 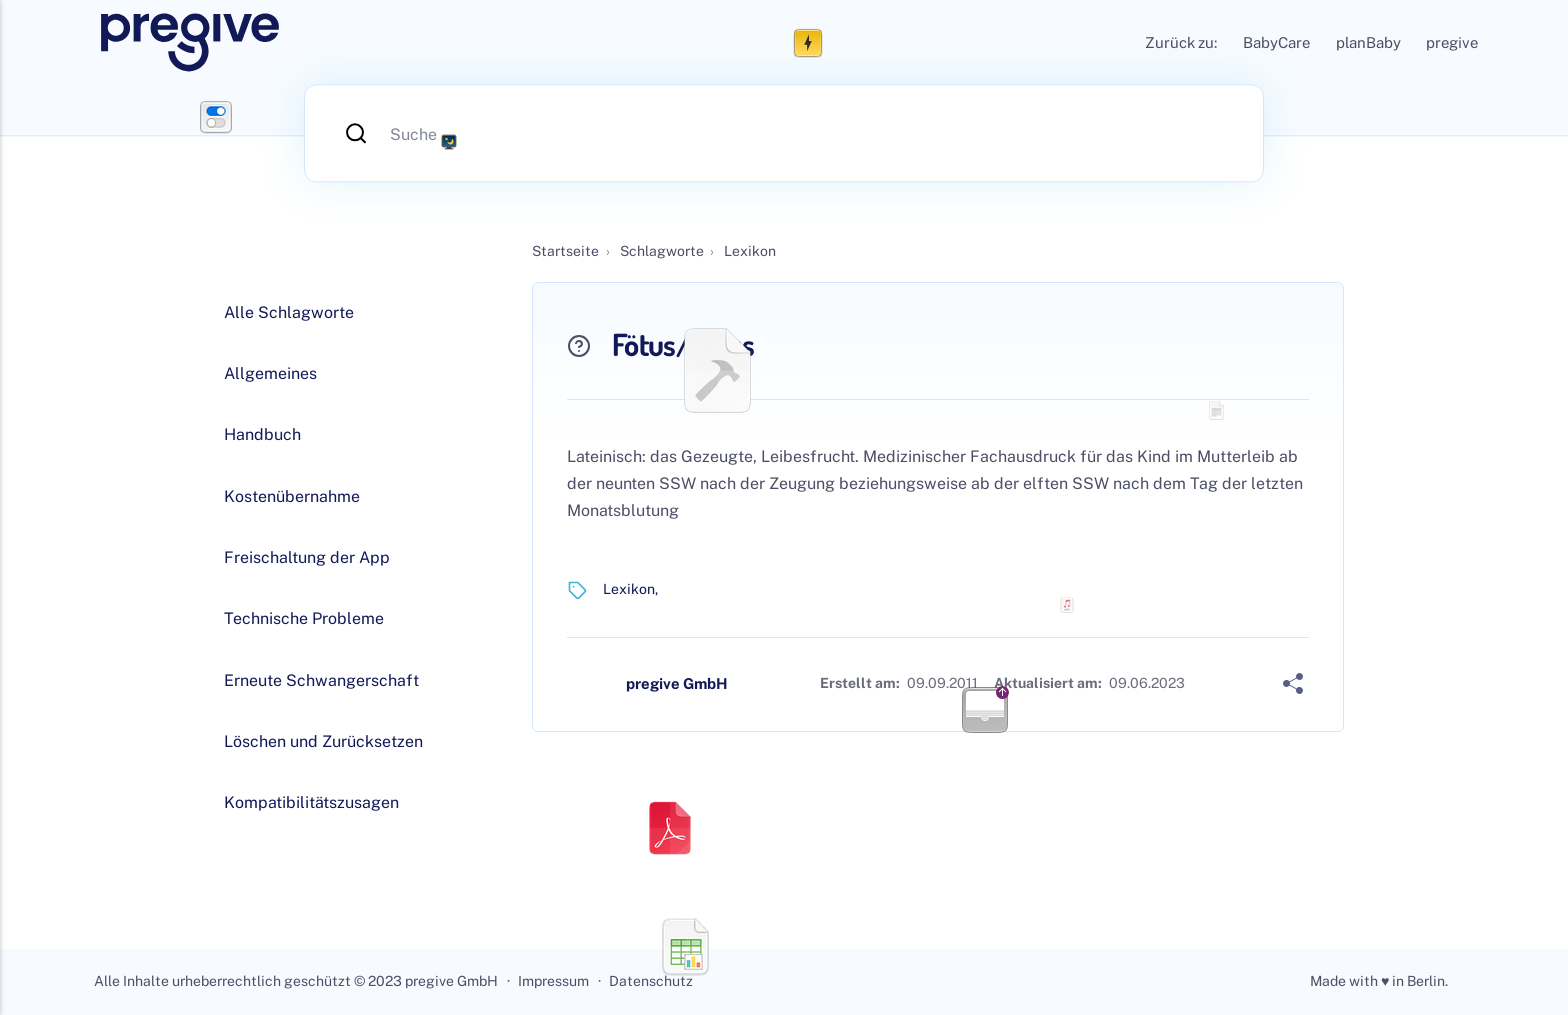 What do you see at coordinates (670, 828) in the screenshot?
I see `open a PDF document` at bounding box center [670, 828].